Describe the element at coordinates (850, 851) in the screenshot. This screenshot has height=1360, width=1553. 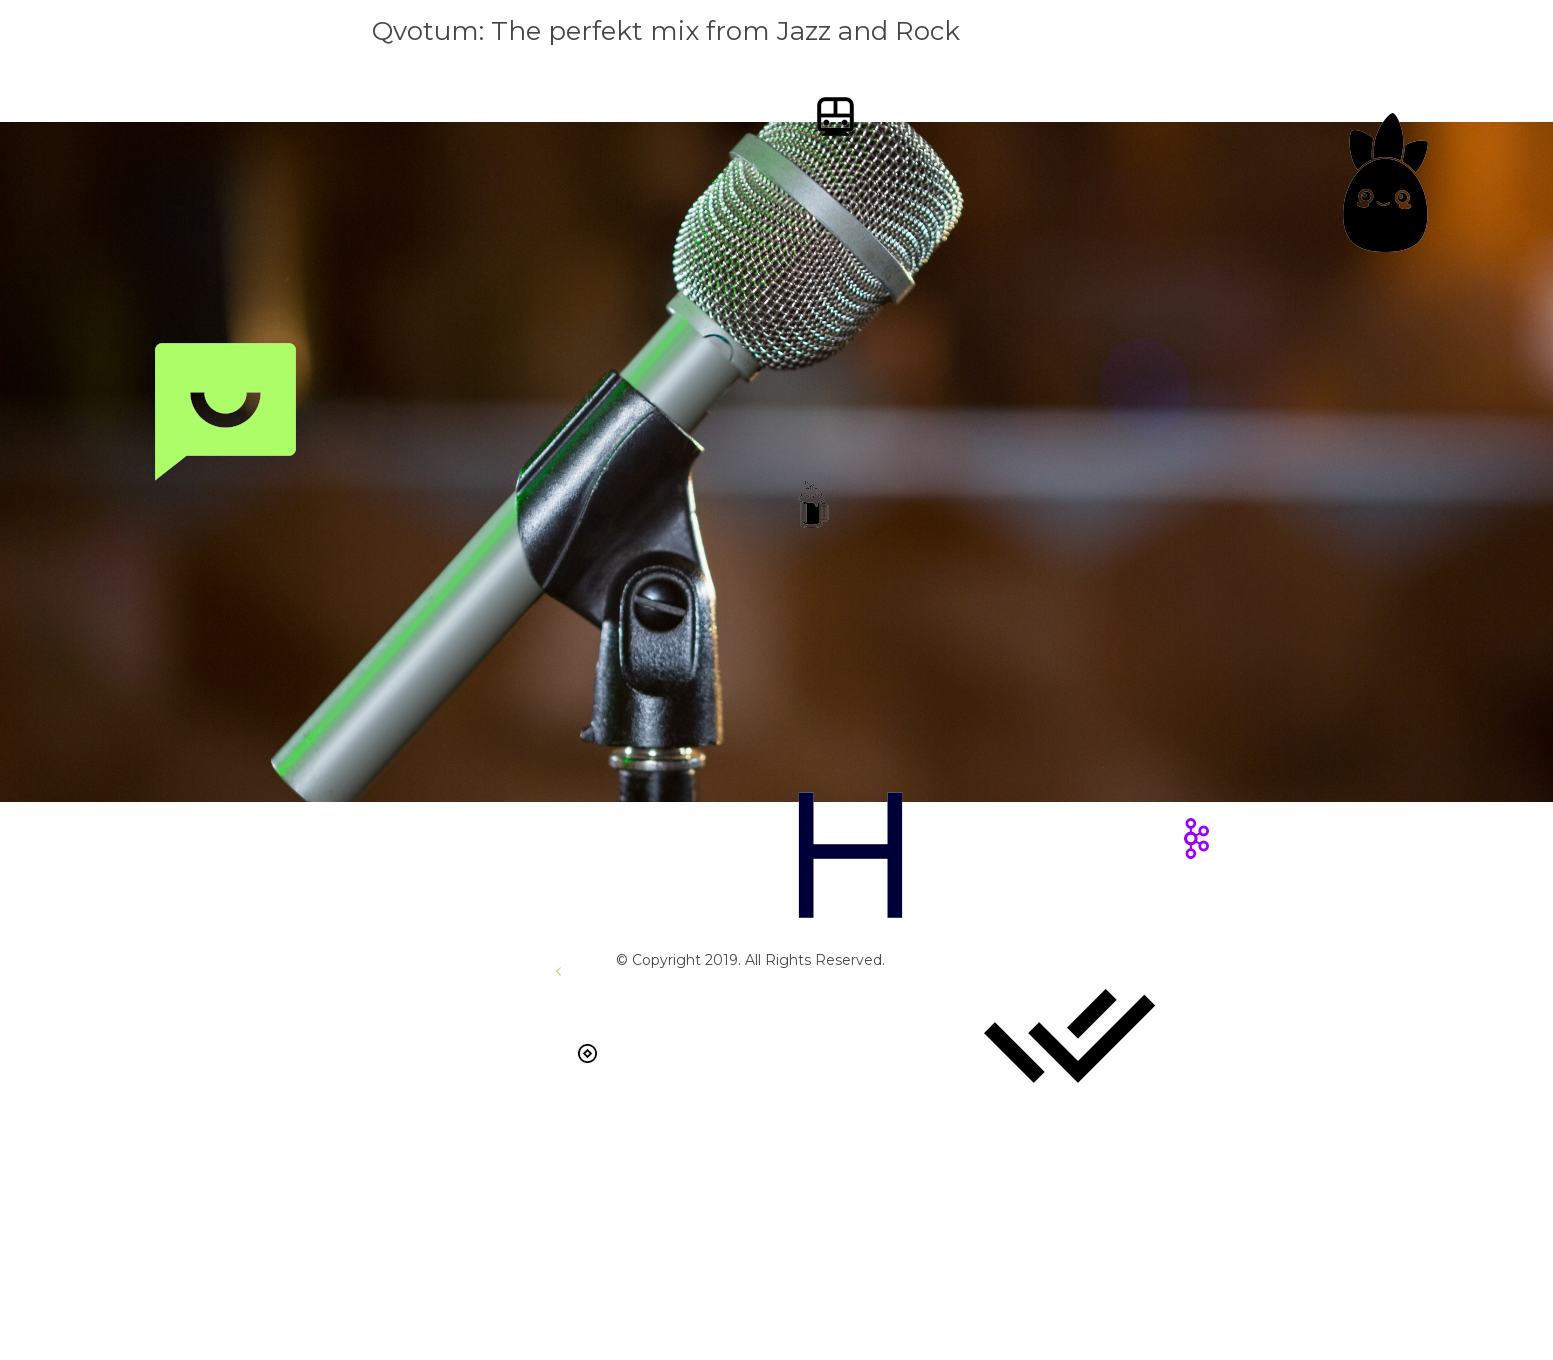
I see `insert a heading in the document` at that location.